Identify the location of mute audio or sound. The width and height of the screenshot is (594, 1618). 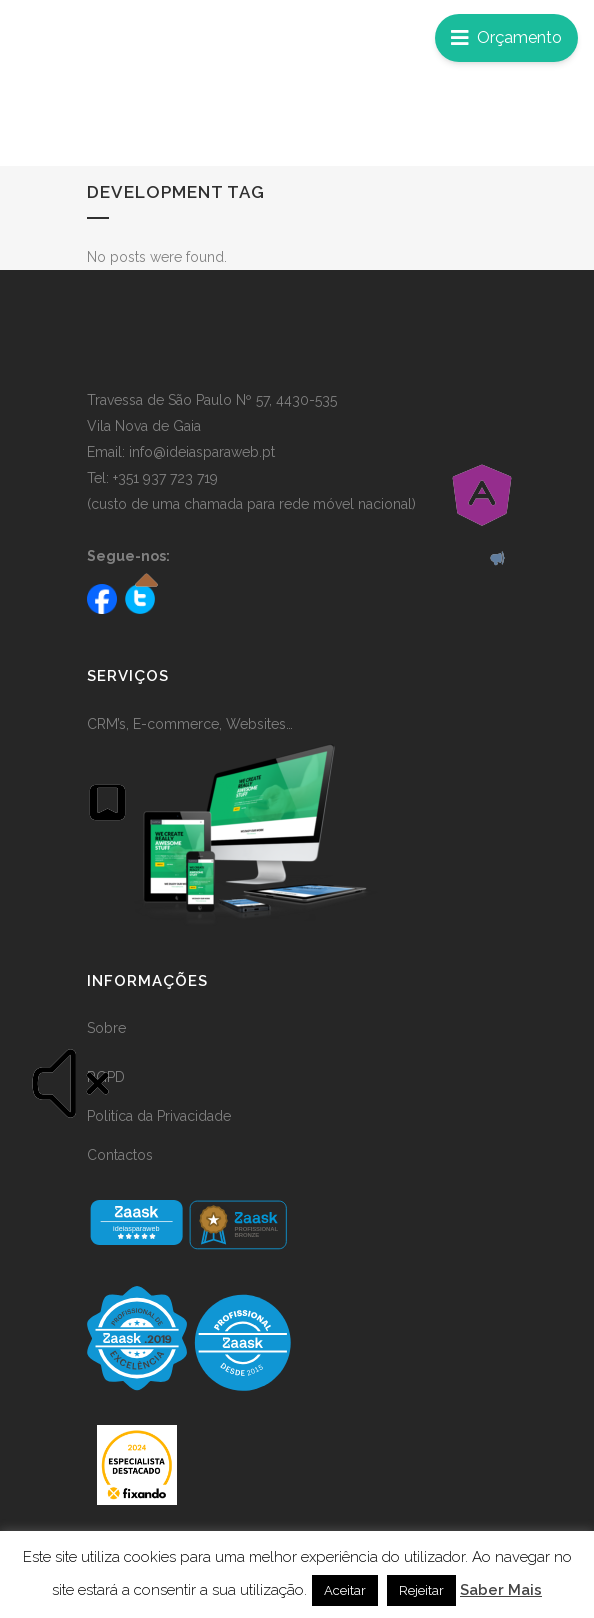
(70, 1083).